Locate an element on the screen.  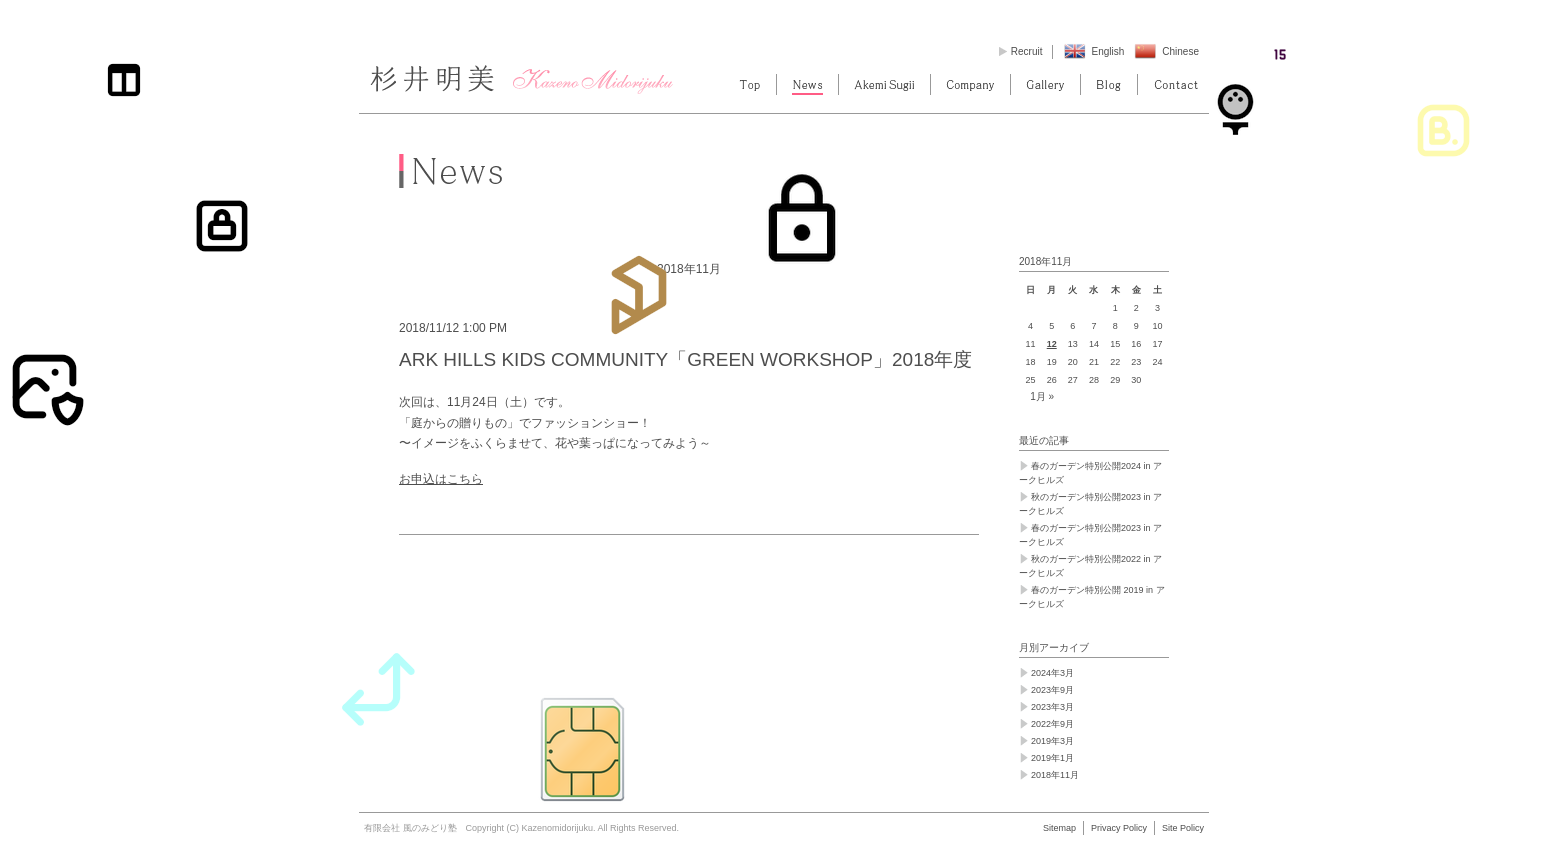
indicates 15 unread items or notifications is located at coordinates (1279, 54).